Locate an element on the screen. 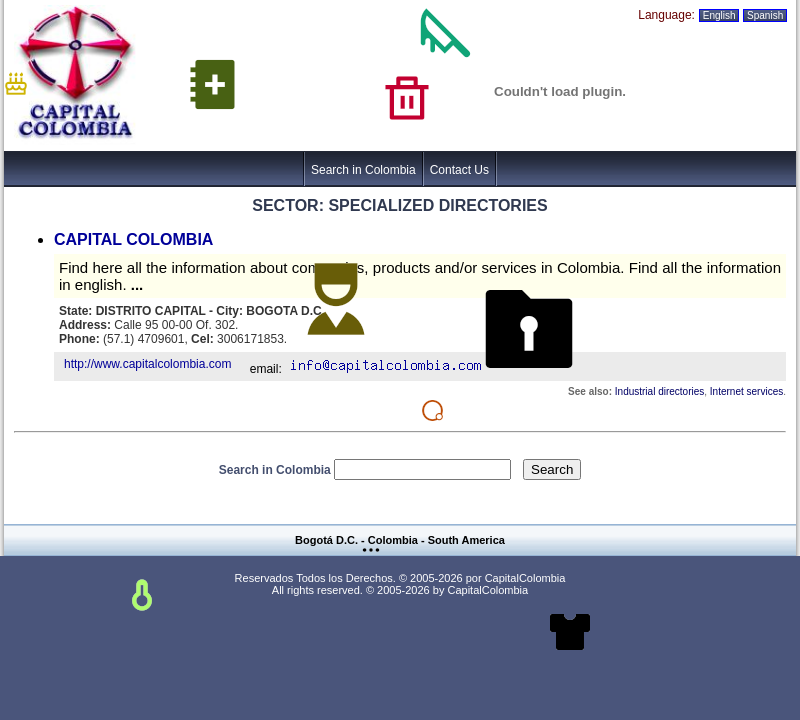 This screenshot has width=800, height=720. access your health records is located at coordinates (212, 84).